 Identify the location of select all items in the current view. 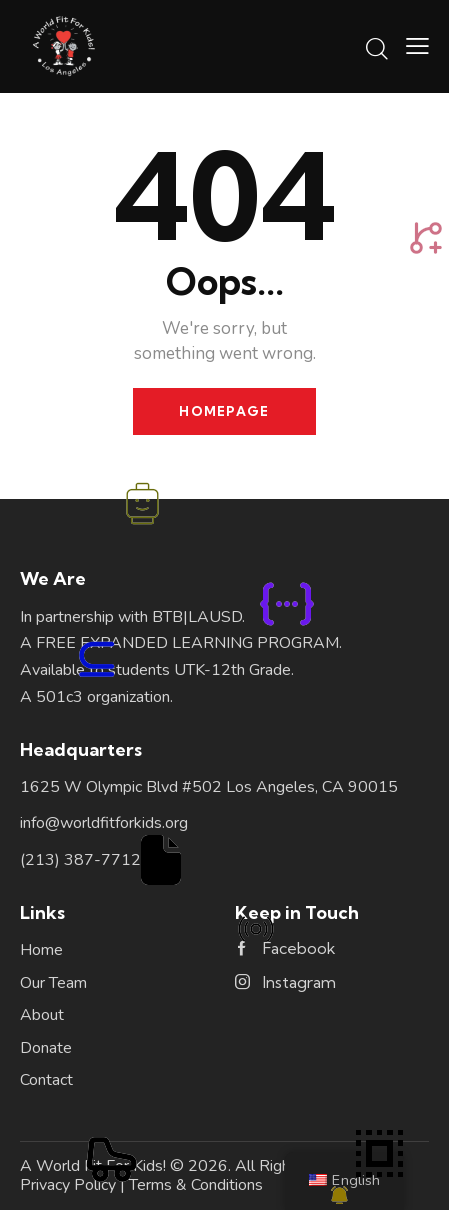
(379, 1153).